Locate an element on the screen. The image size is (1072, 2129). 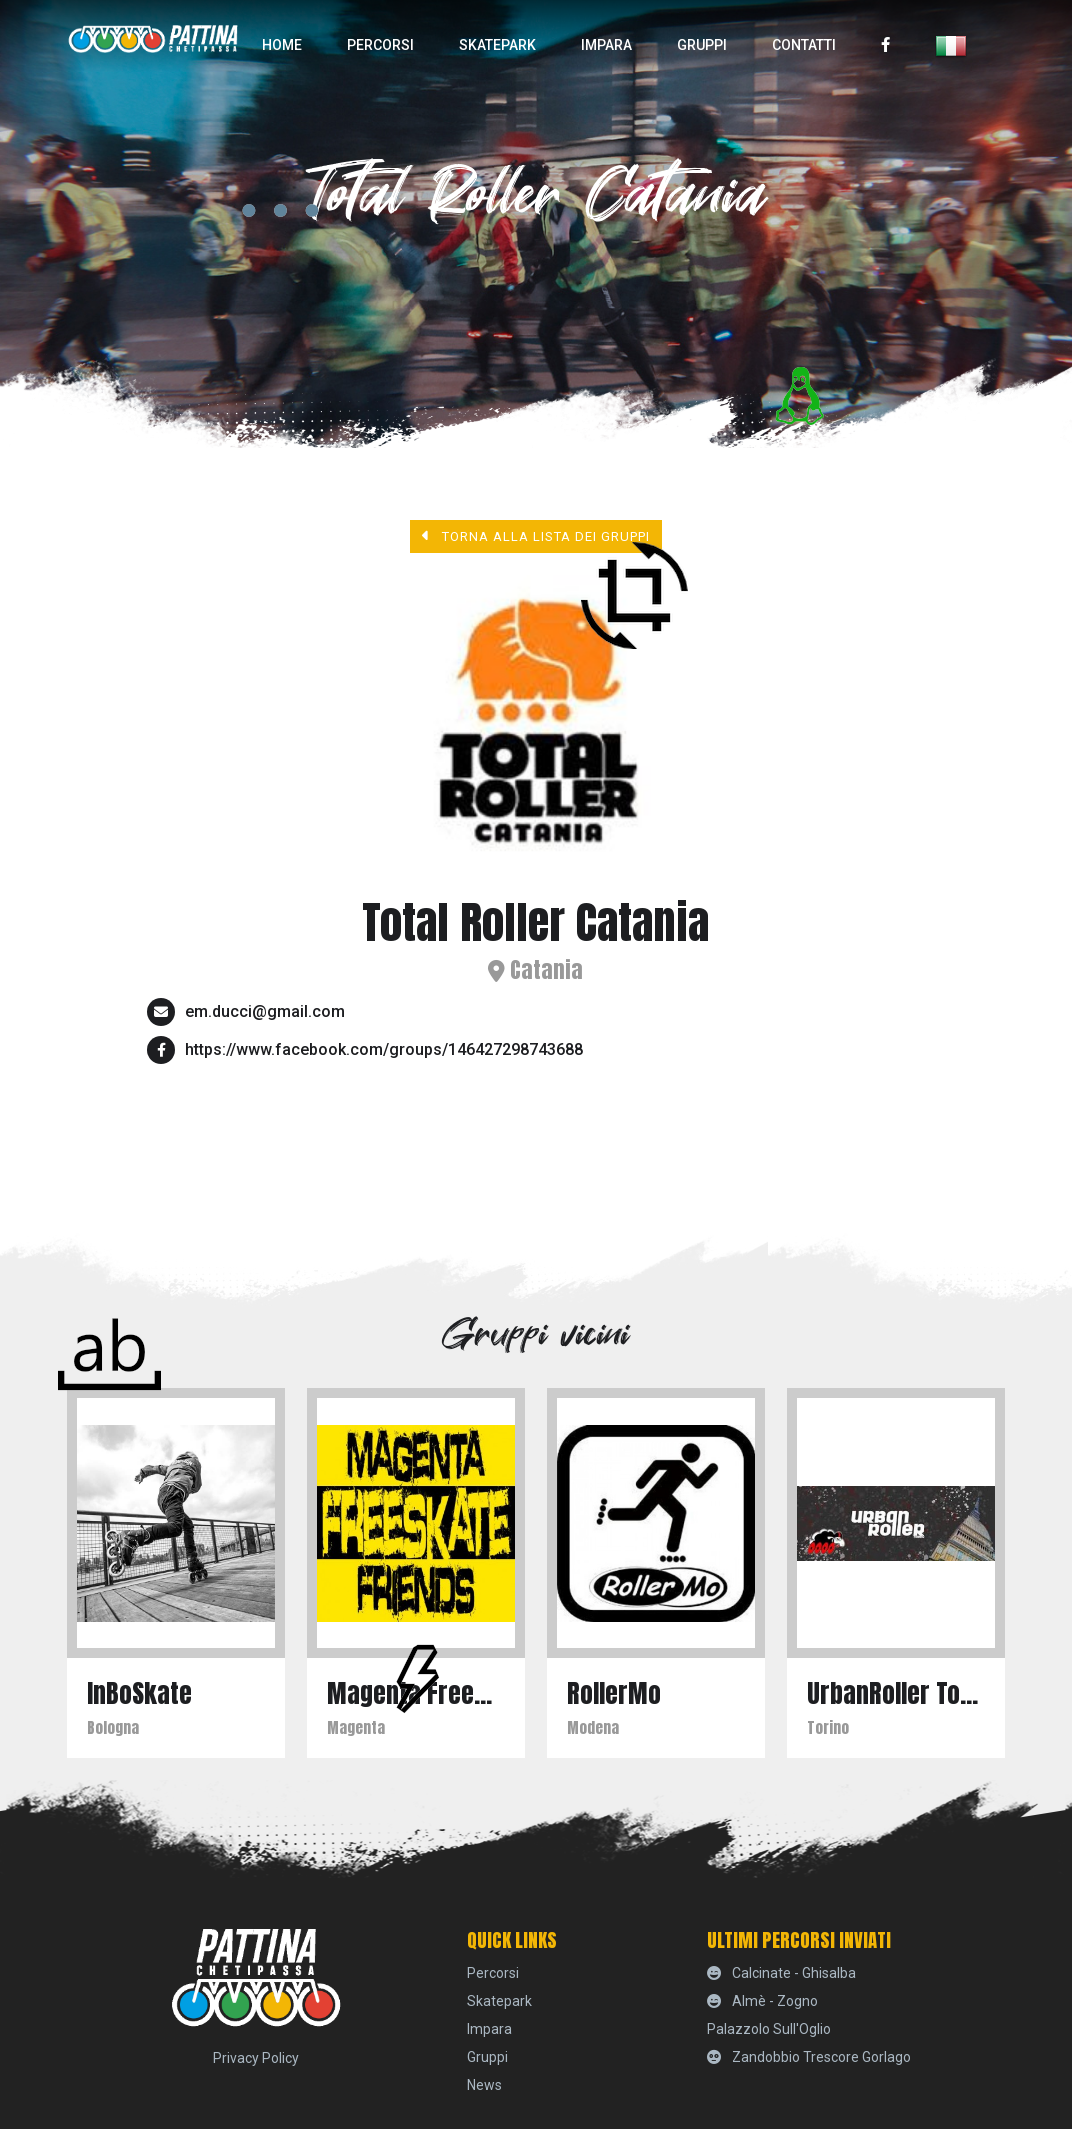
open a linux terminal session is located at coordinates (800, 396).